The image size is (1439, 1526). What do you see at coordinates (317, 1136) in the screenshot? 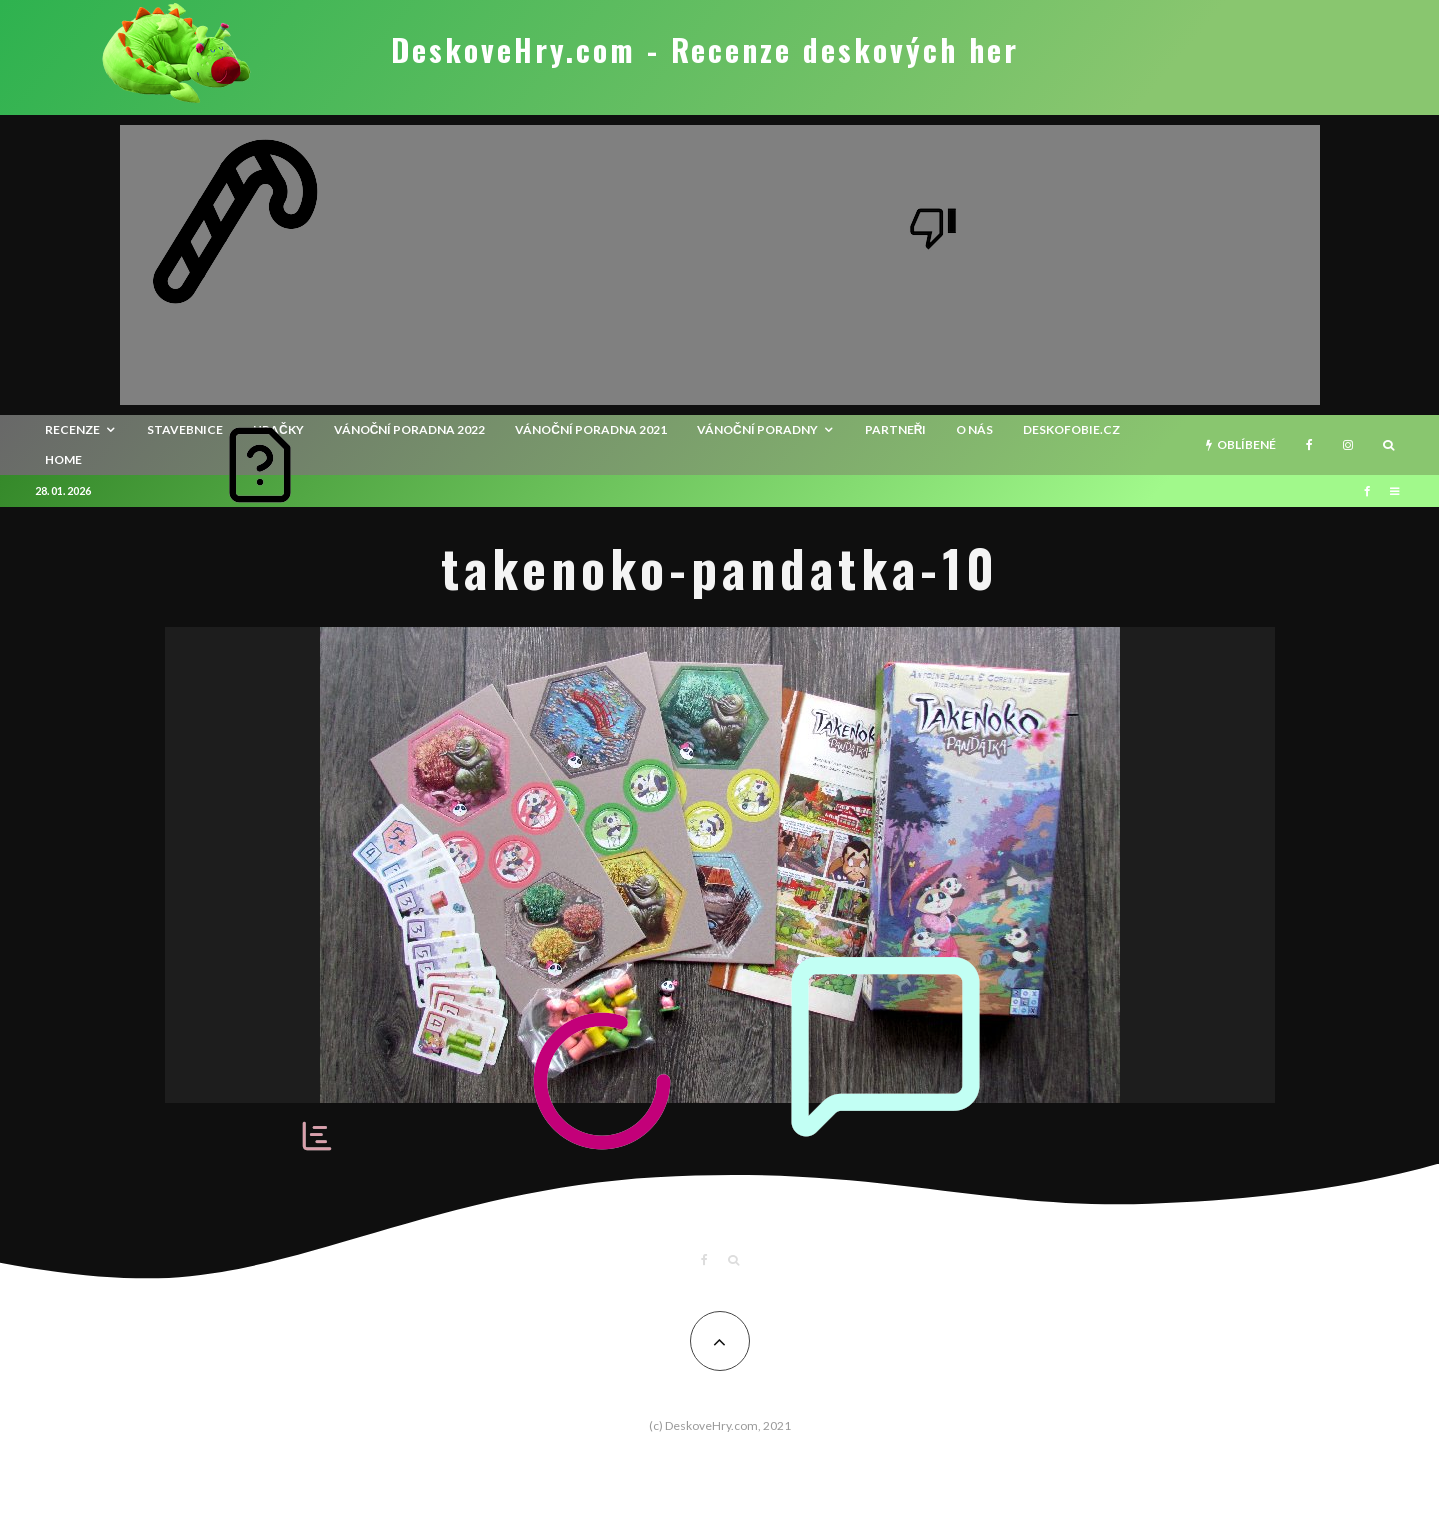
I see `view project timeline or schedule` at bounding box center [317, 1136].